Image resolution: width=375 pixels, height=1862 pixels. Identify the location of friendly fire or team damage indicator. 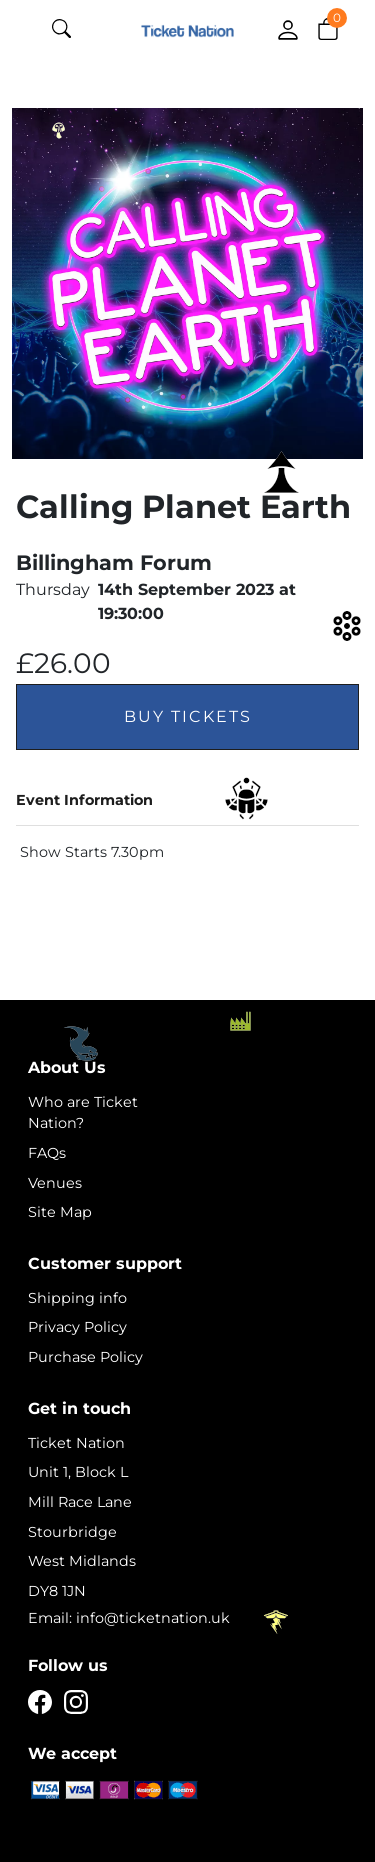
(80, 1043).